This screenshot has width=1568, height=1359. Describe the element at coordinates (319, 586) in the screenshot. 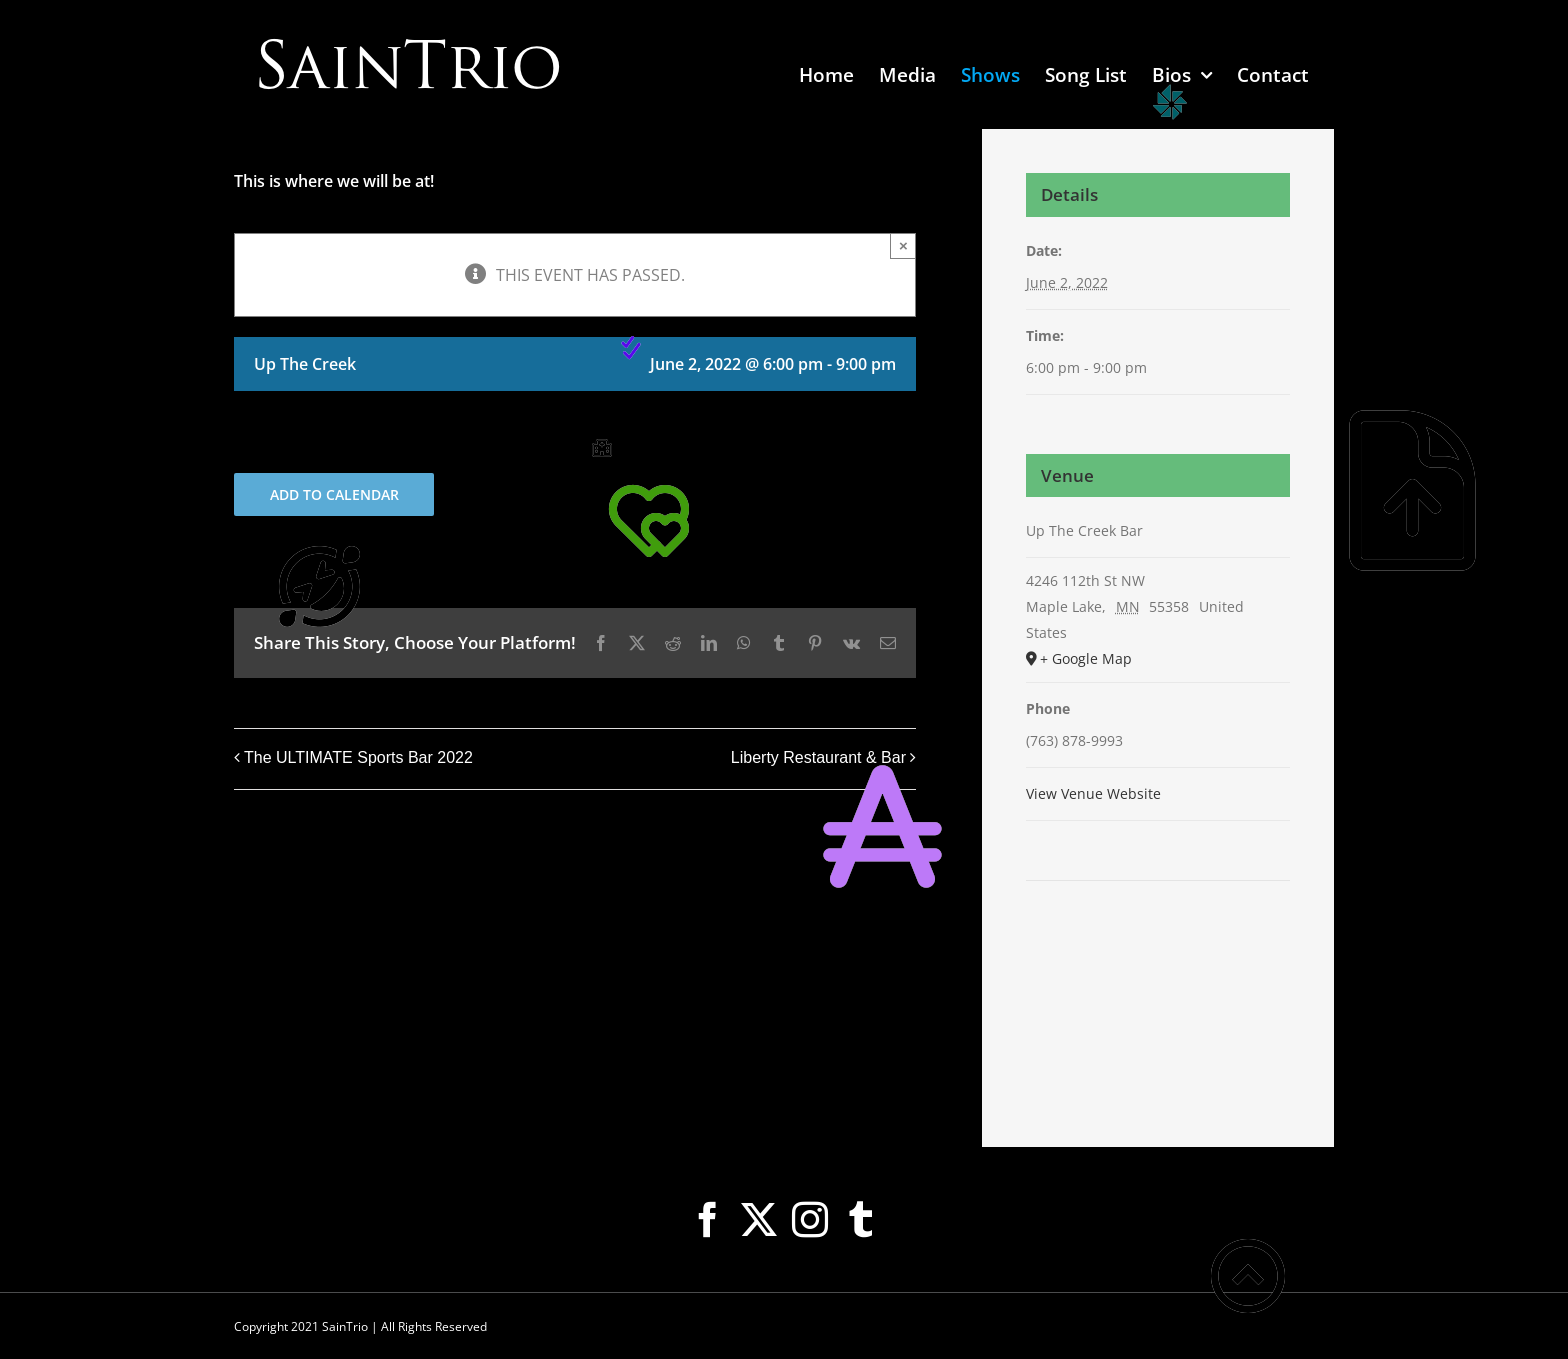

I see `react with laughing emoji` at that location.